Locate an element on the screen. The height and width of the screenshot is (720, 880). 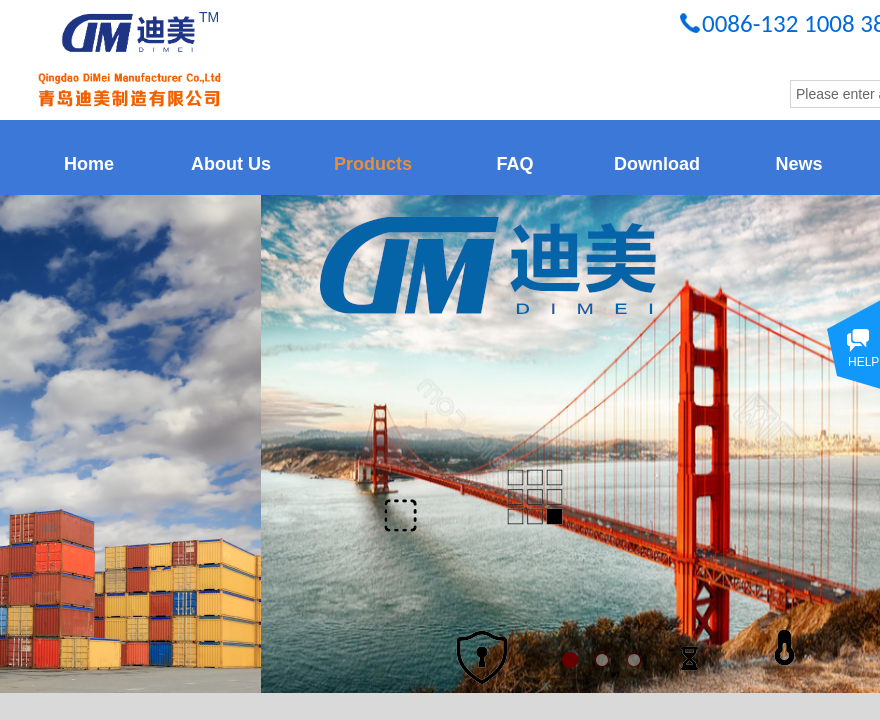
indicates a process is in progress or loading is located at coordinates (689, 658).